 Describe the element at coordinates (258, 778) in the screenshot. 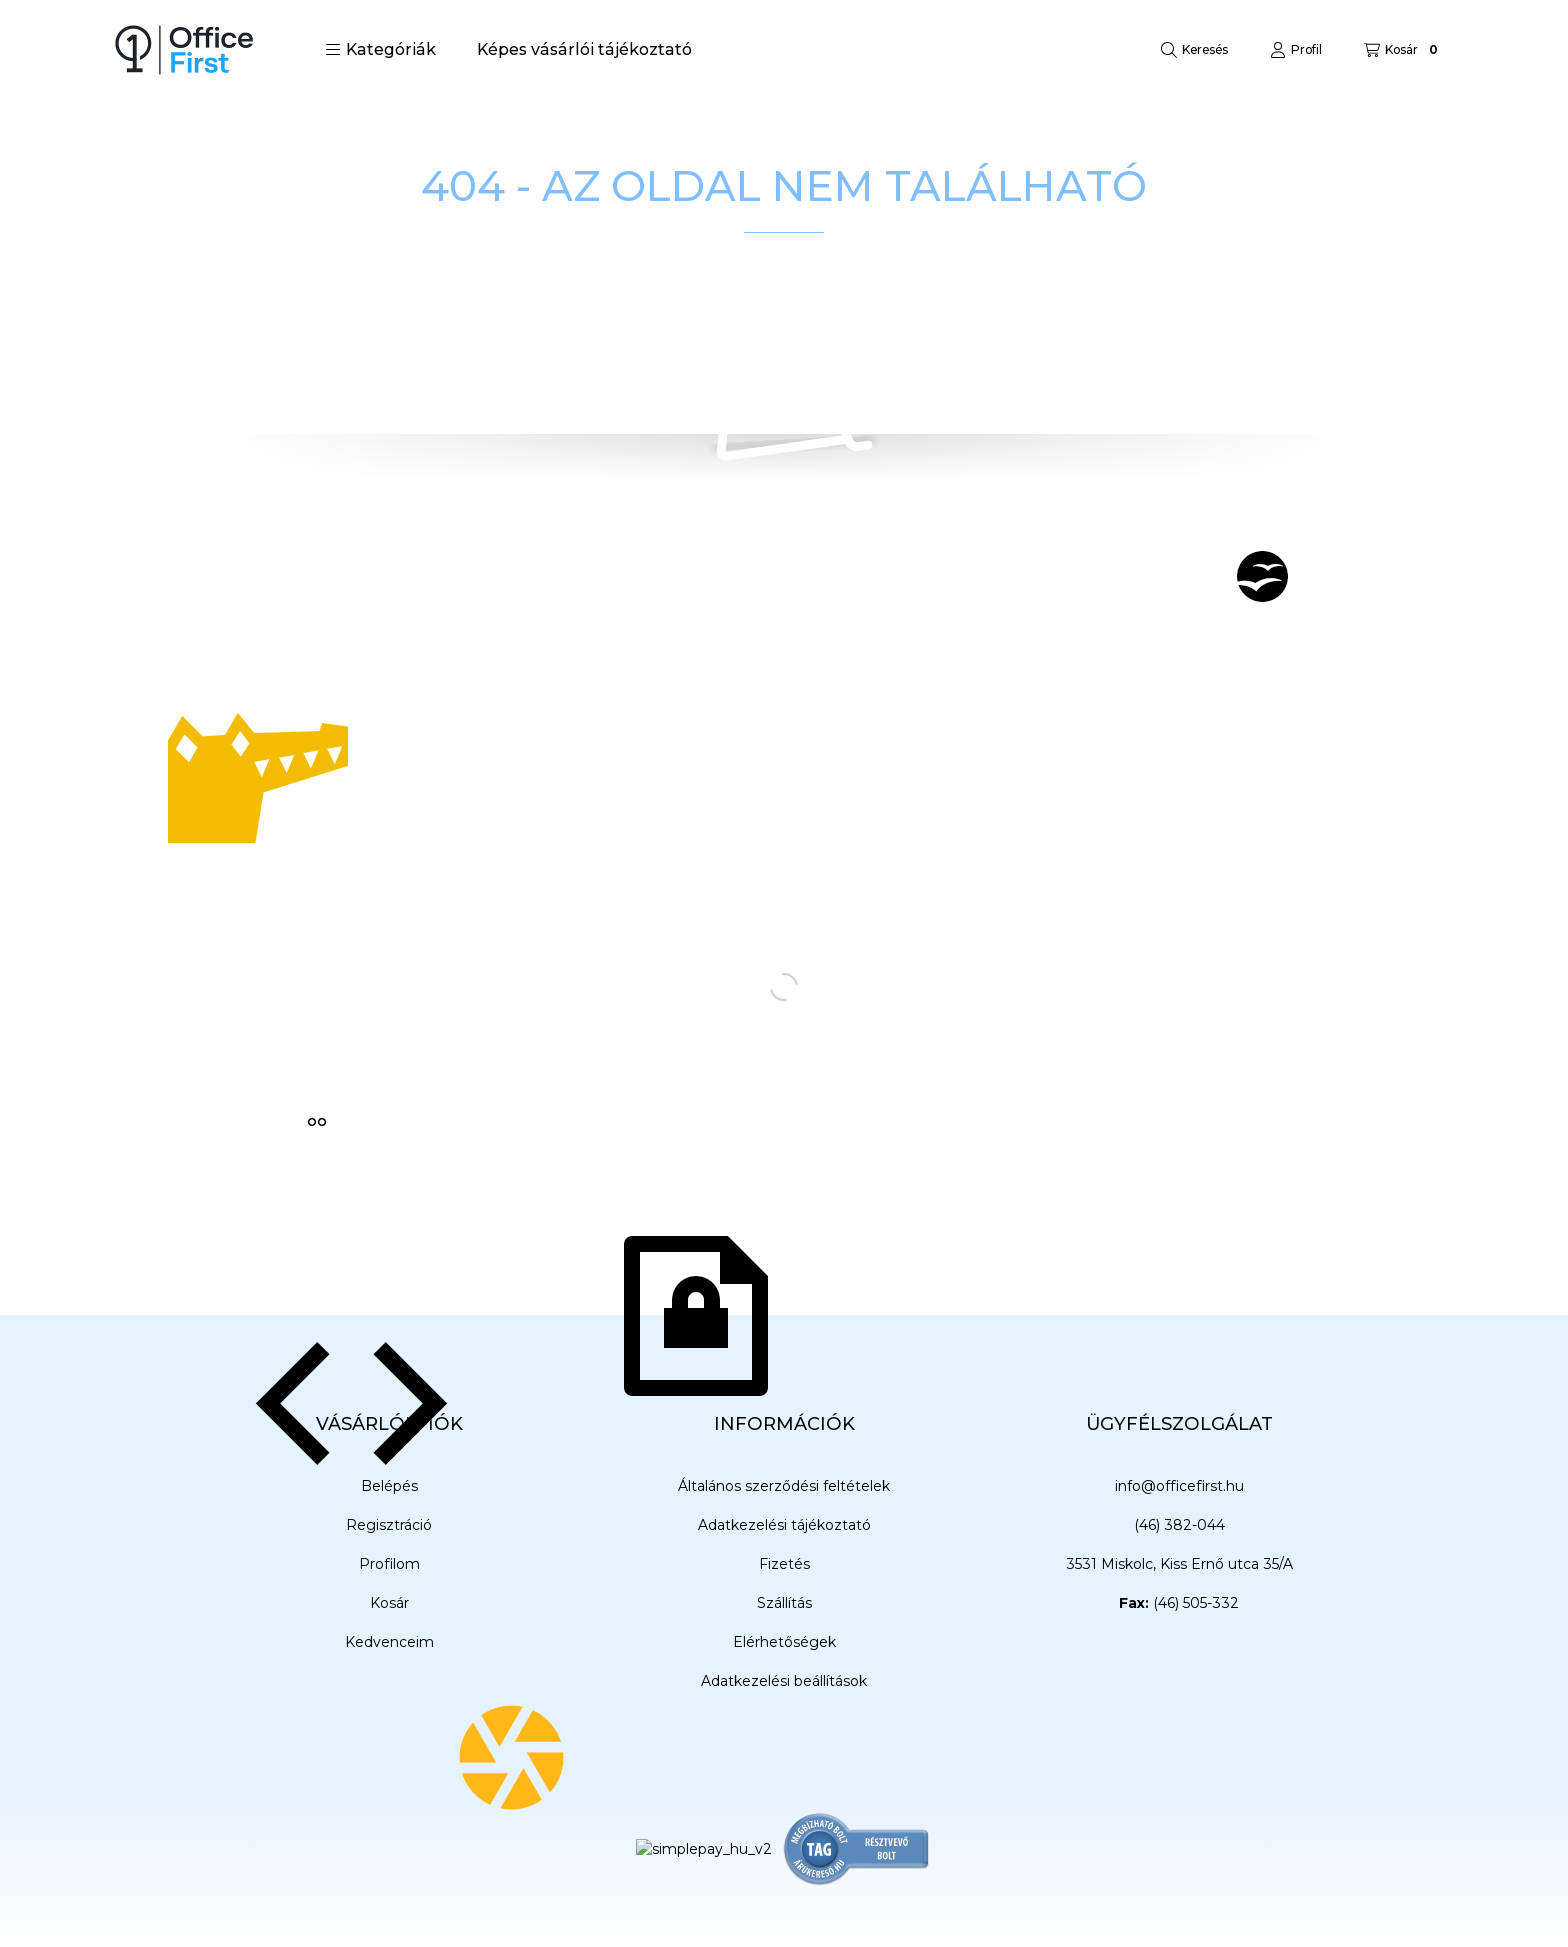

I see `visit comicfury webcomic hosting platform` at that location.